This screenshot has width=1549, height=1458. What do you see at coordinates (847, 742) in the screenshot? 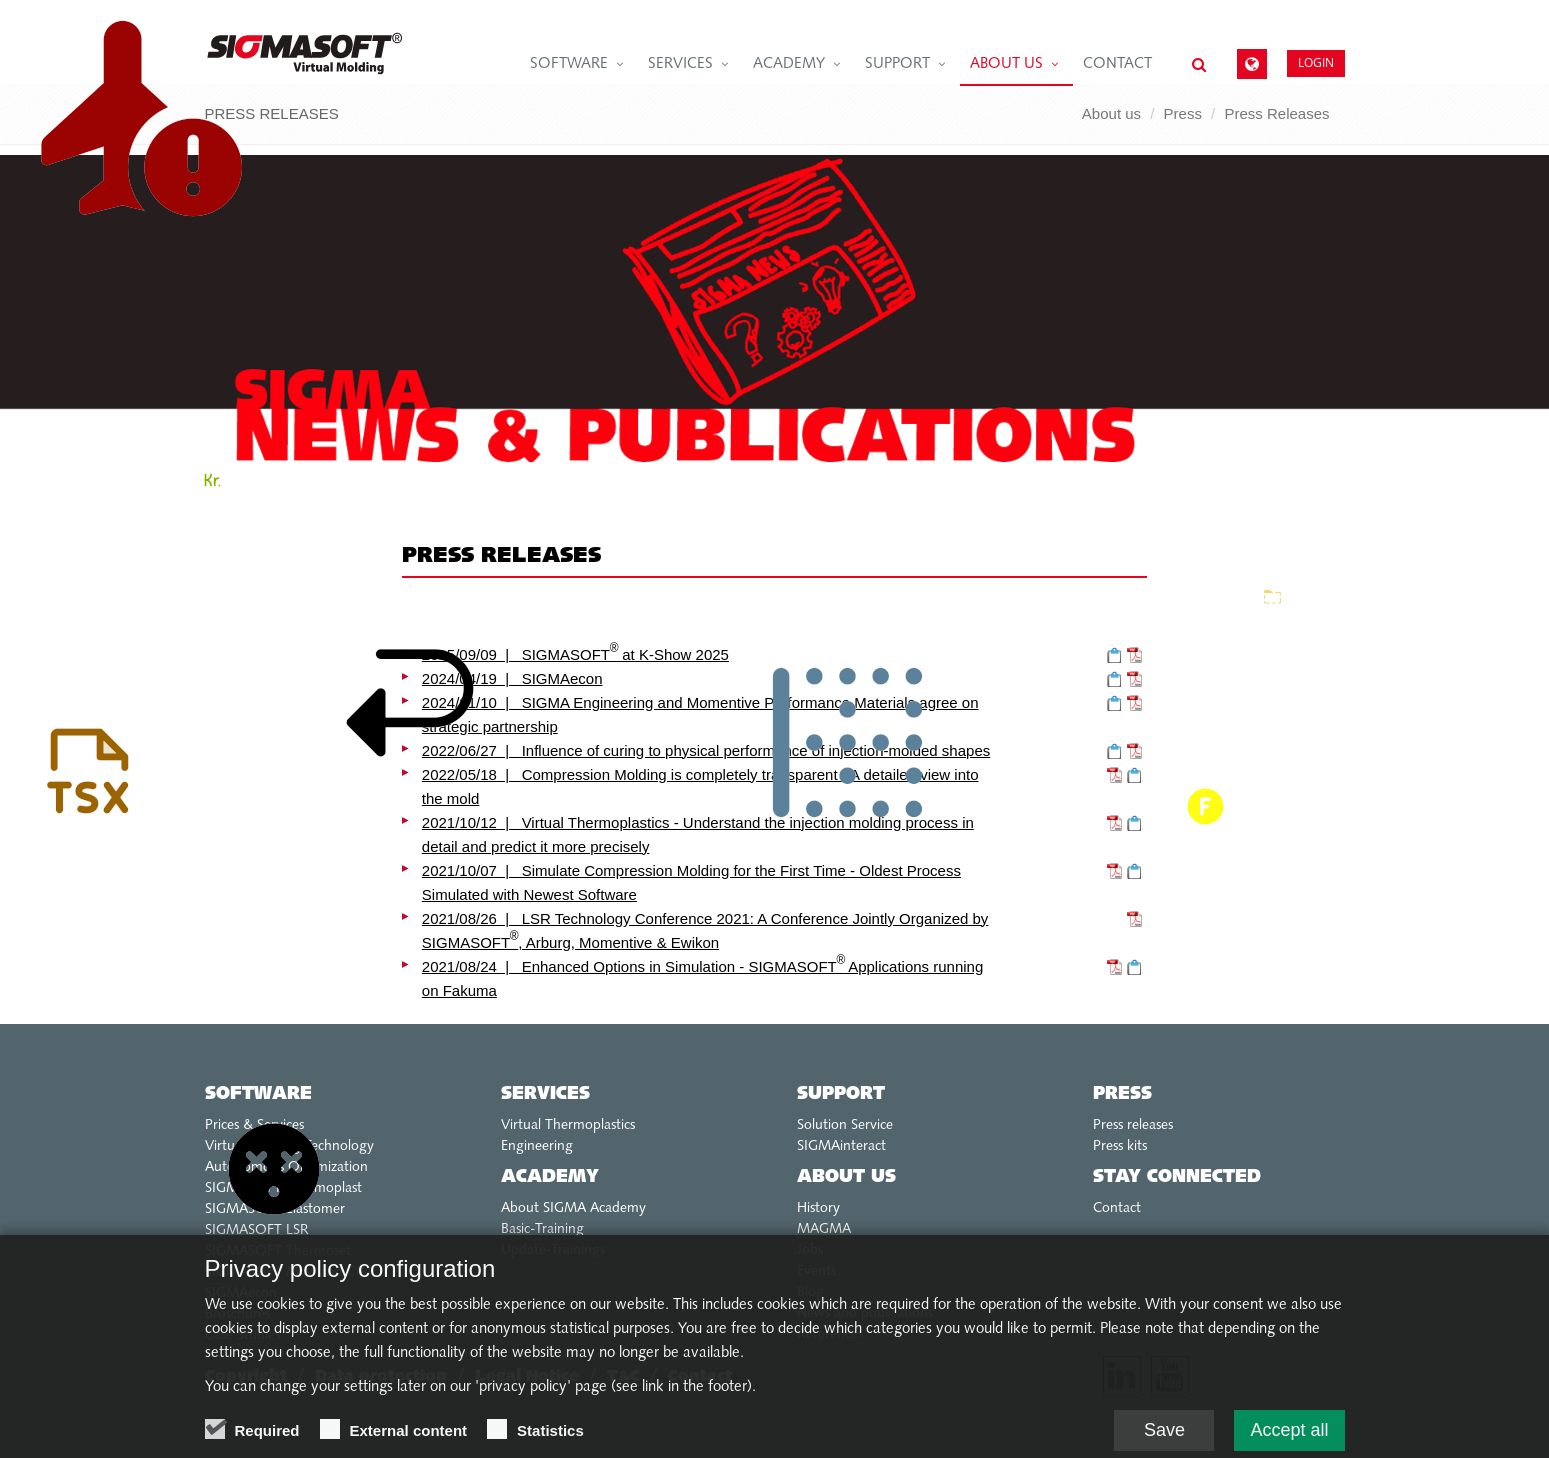
I see `apply left border to selected cells` at bounding box center [847, 742].